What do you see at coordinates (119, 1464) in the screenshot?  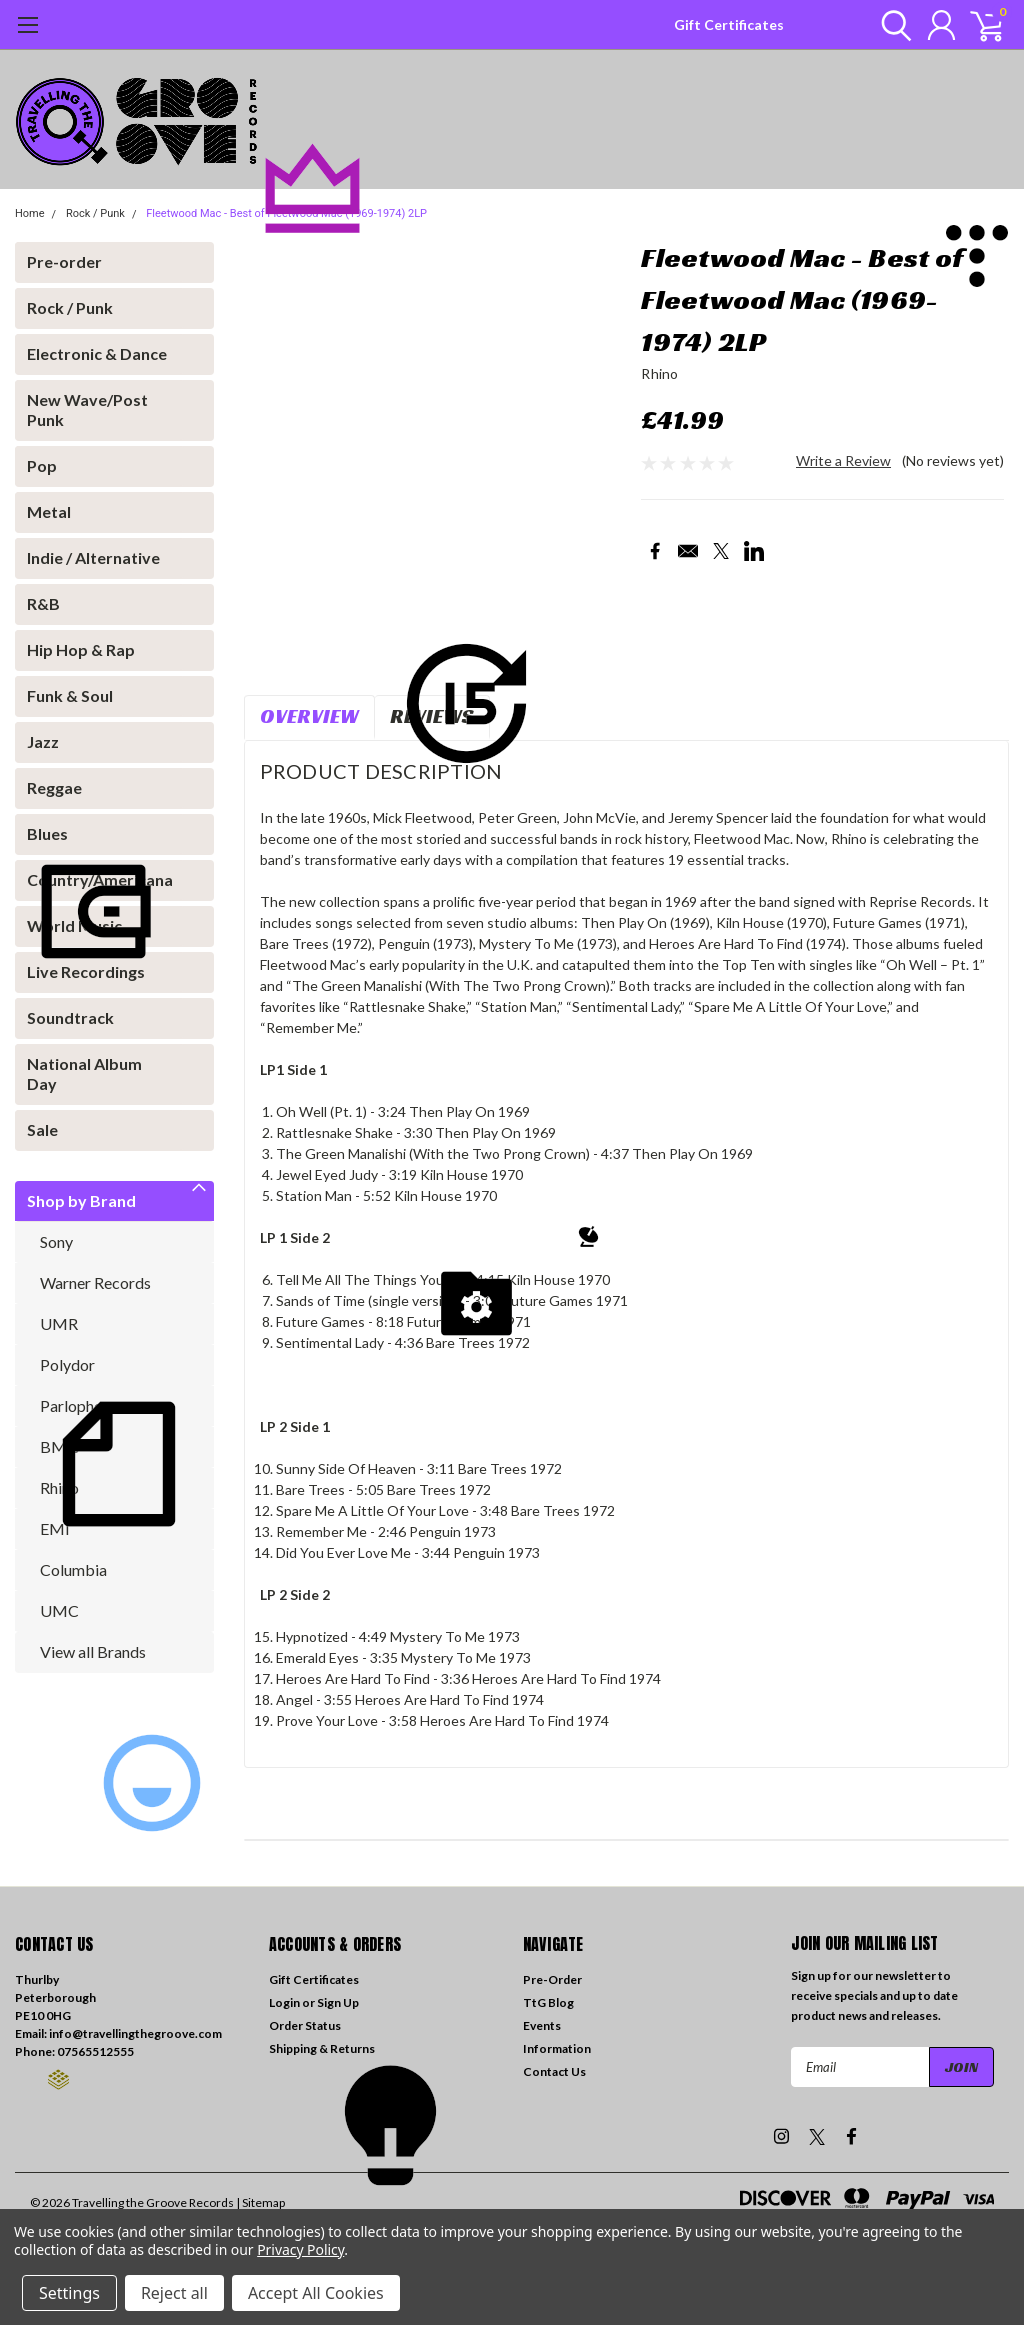 I see `view or open a document` at bounding box center [119, 1464].